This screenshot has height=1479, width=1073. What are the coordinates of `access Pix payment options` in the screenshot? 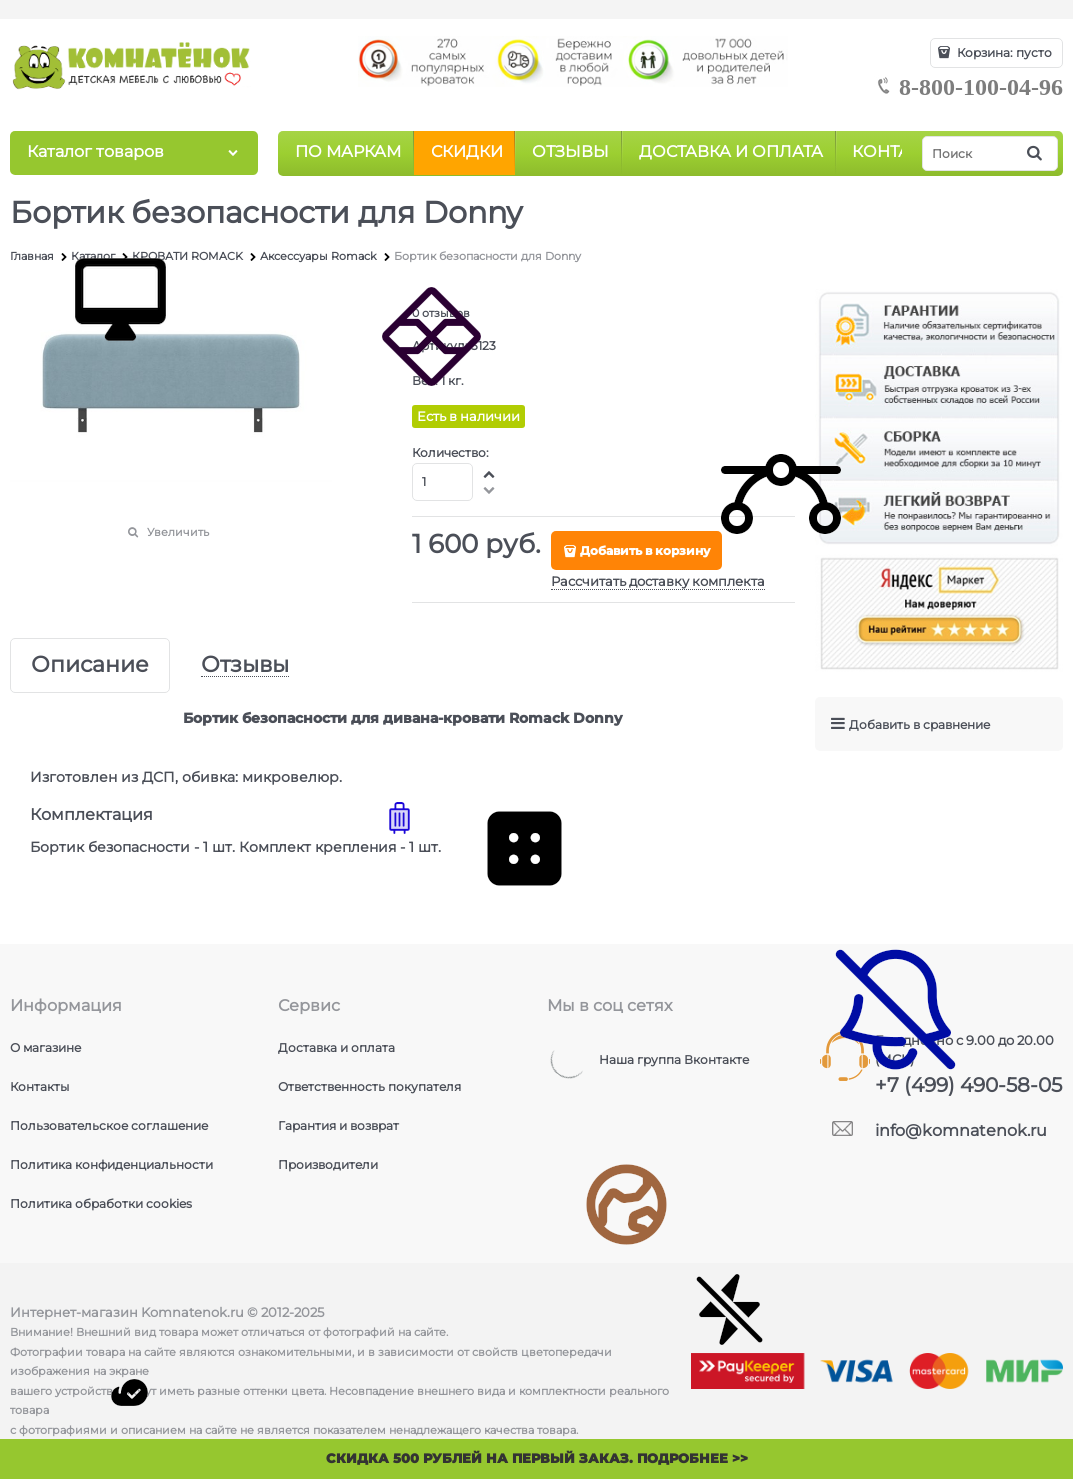 It's located at (431, 336).